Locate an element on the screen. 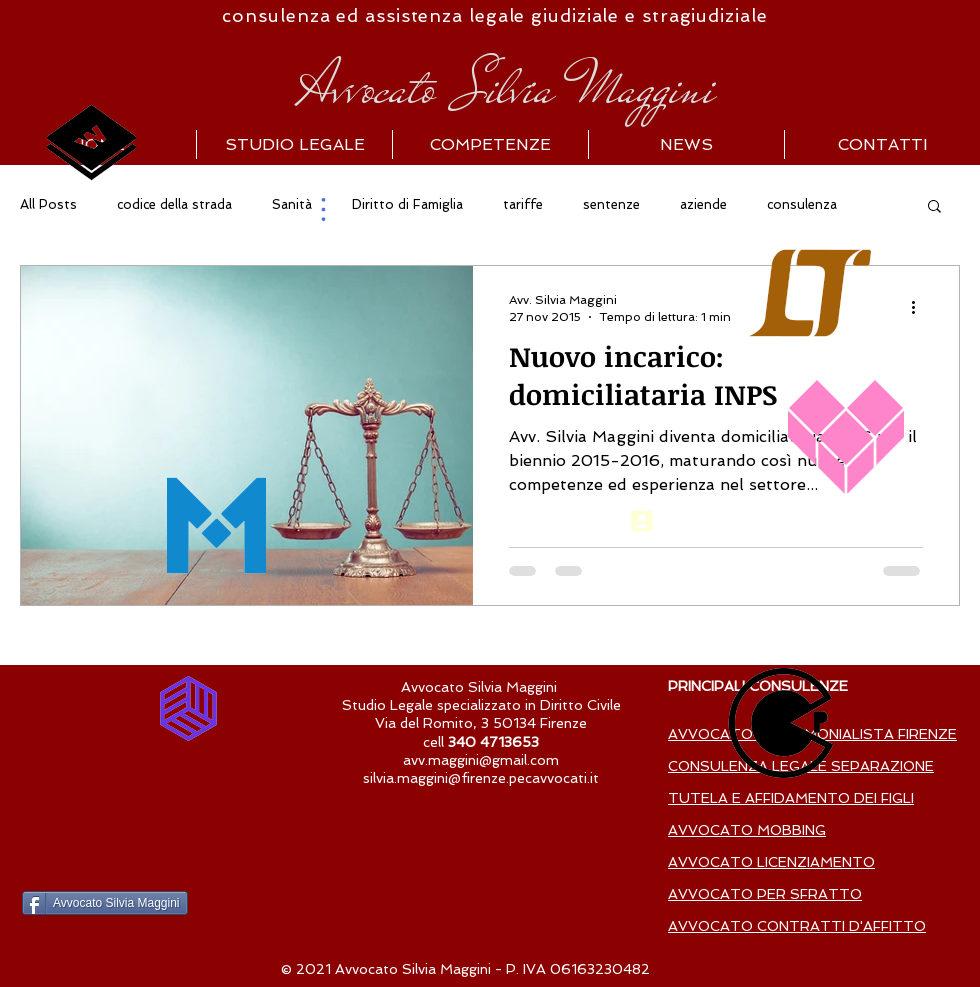 The image size is (980, 987). open LTspice circuit simulation software is located at coordinates (810, 293).